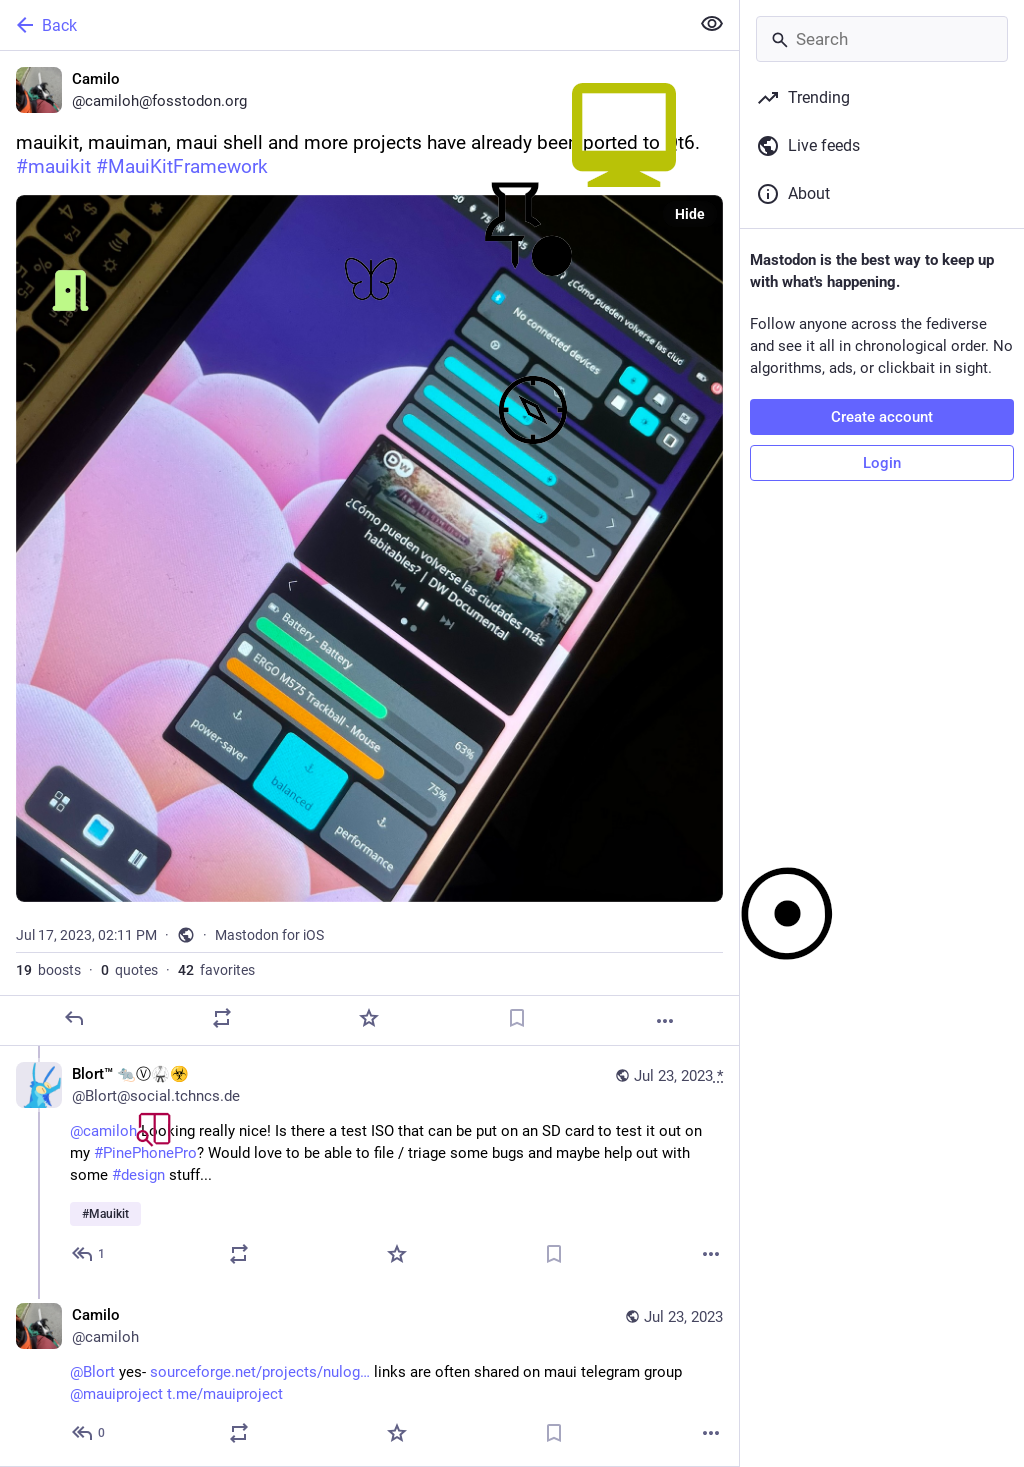 The width and height of the screenshot is (1024, 1467). What do you see at coordinates (533, 410) in the screenshot?
I see `navigate to explore or discover features` at bounding box center [533, 410].